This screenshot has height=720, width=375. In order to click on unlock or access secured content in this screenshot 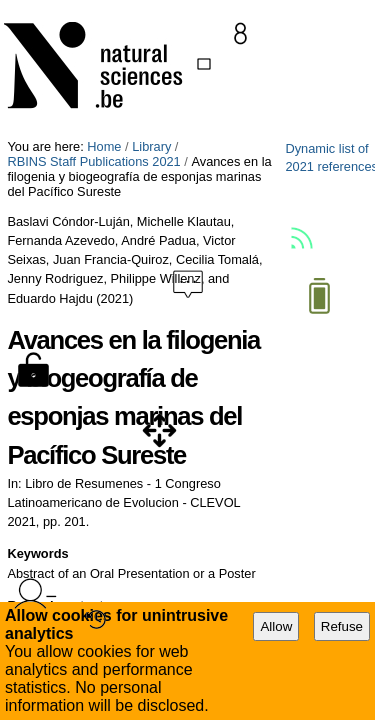, I will do `click(33, 371)`.